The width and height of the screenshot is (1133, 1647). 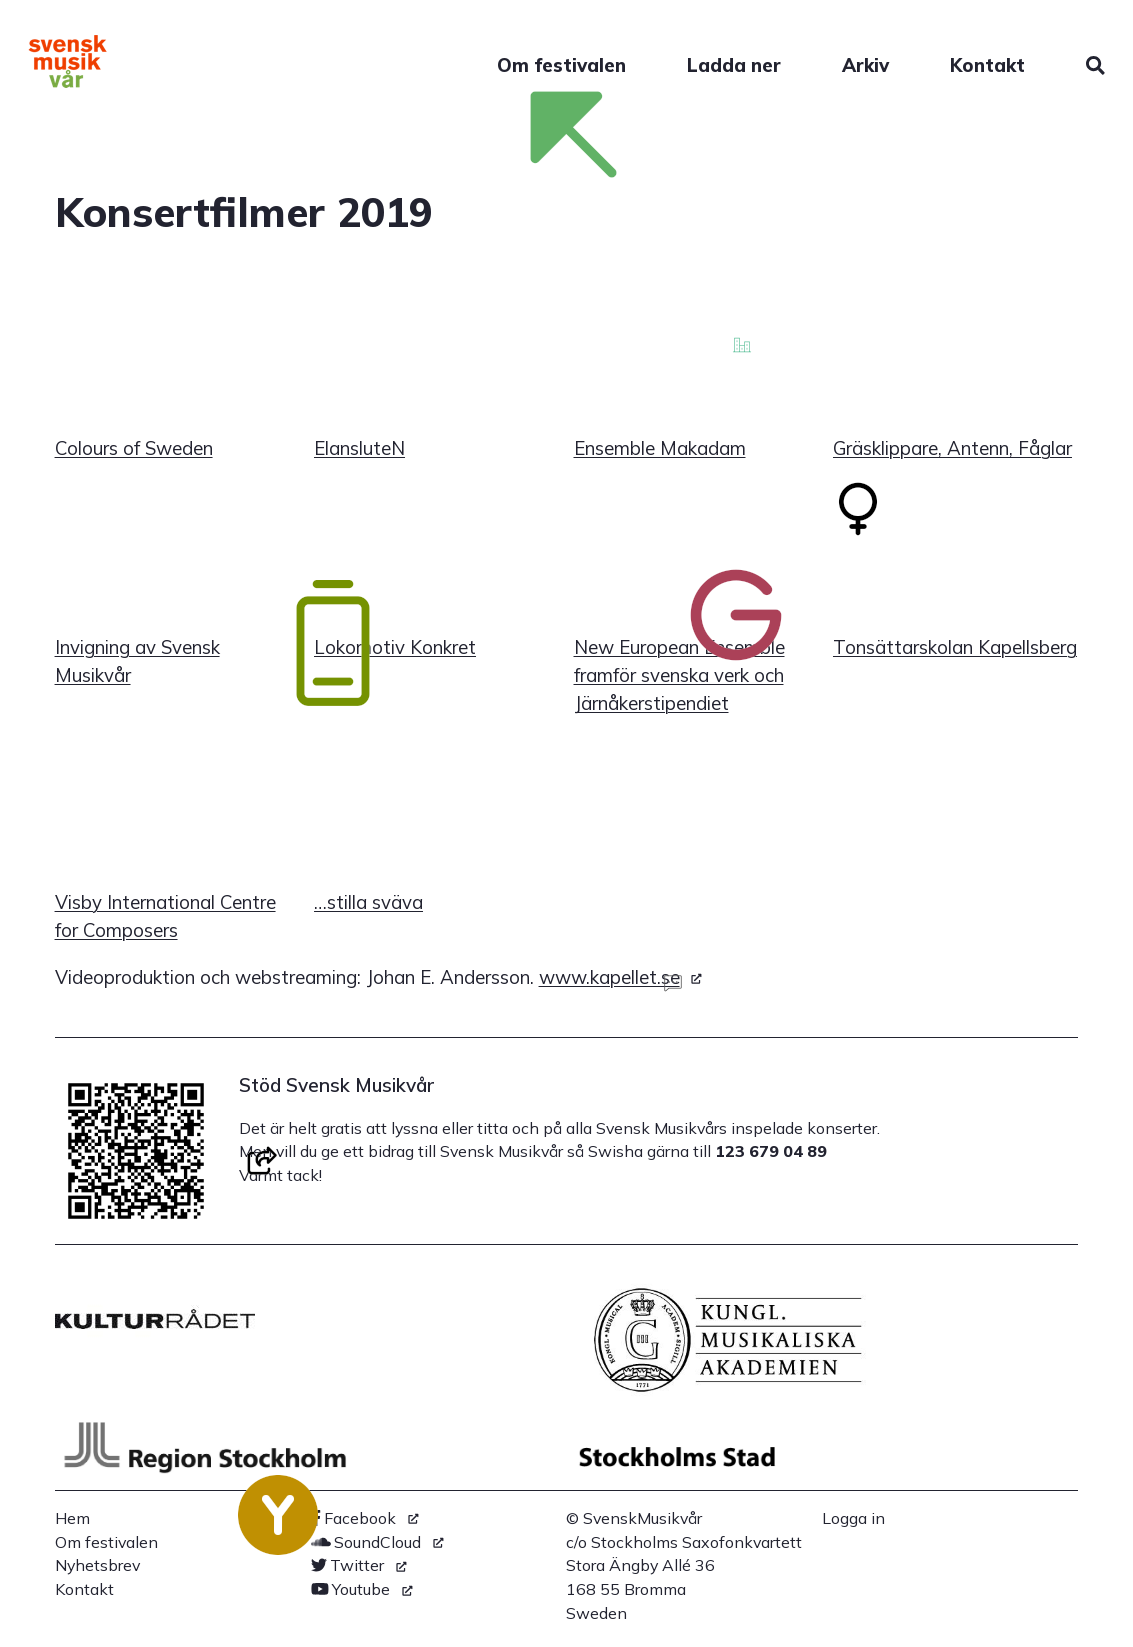 What do you see at coordinates (742, 345) in the screenshot?
I see `view city or urban locations` at bounding box center [742, 345].